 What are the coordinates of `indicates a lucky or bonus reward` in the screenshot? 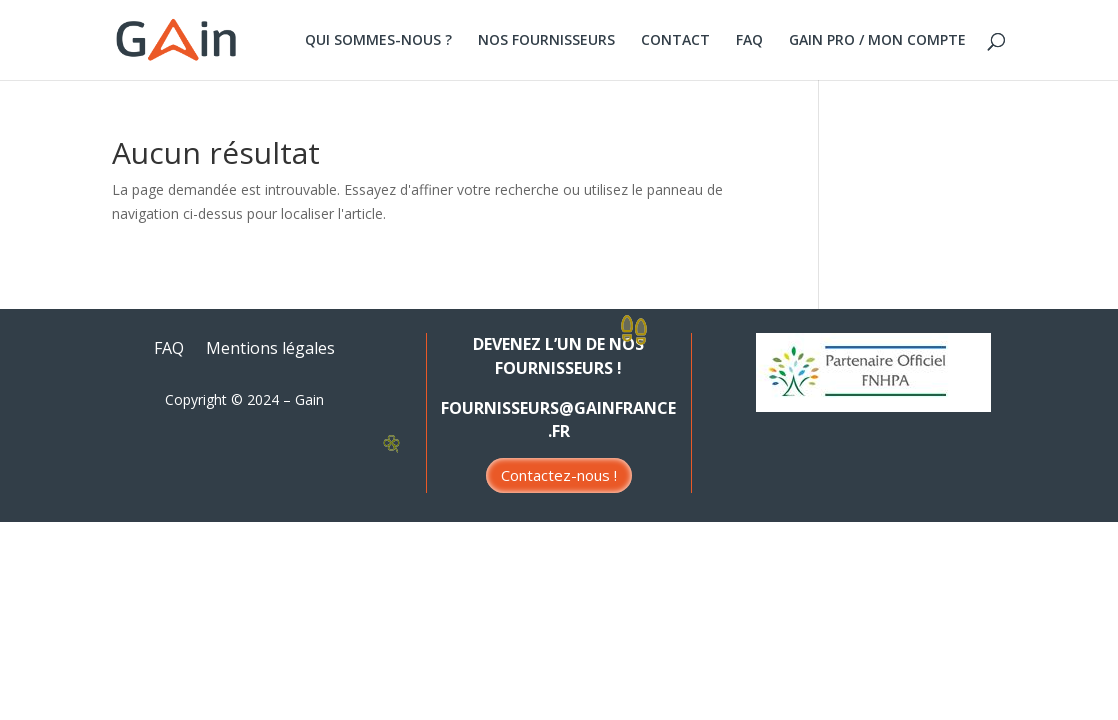 It's located at (391, 443).